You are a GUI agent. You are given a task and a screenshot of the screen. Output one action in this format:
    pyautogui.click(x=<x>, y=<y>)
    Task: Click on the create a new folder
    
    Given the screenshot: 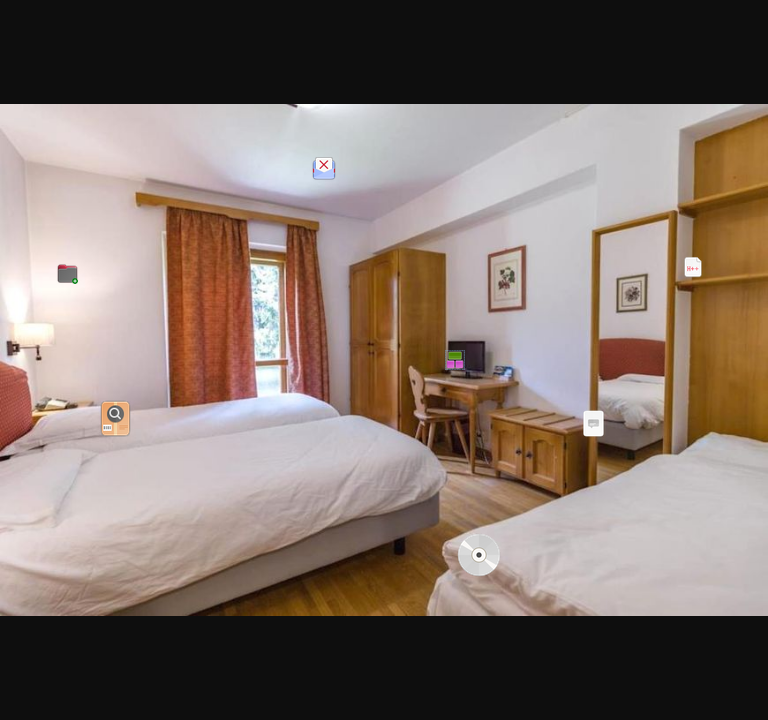 What is the action you would take?
    pyautogui.click(x=67, y=273)
    